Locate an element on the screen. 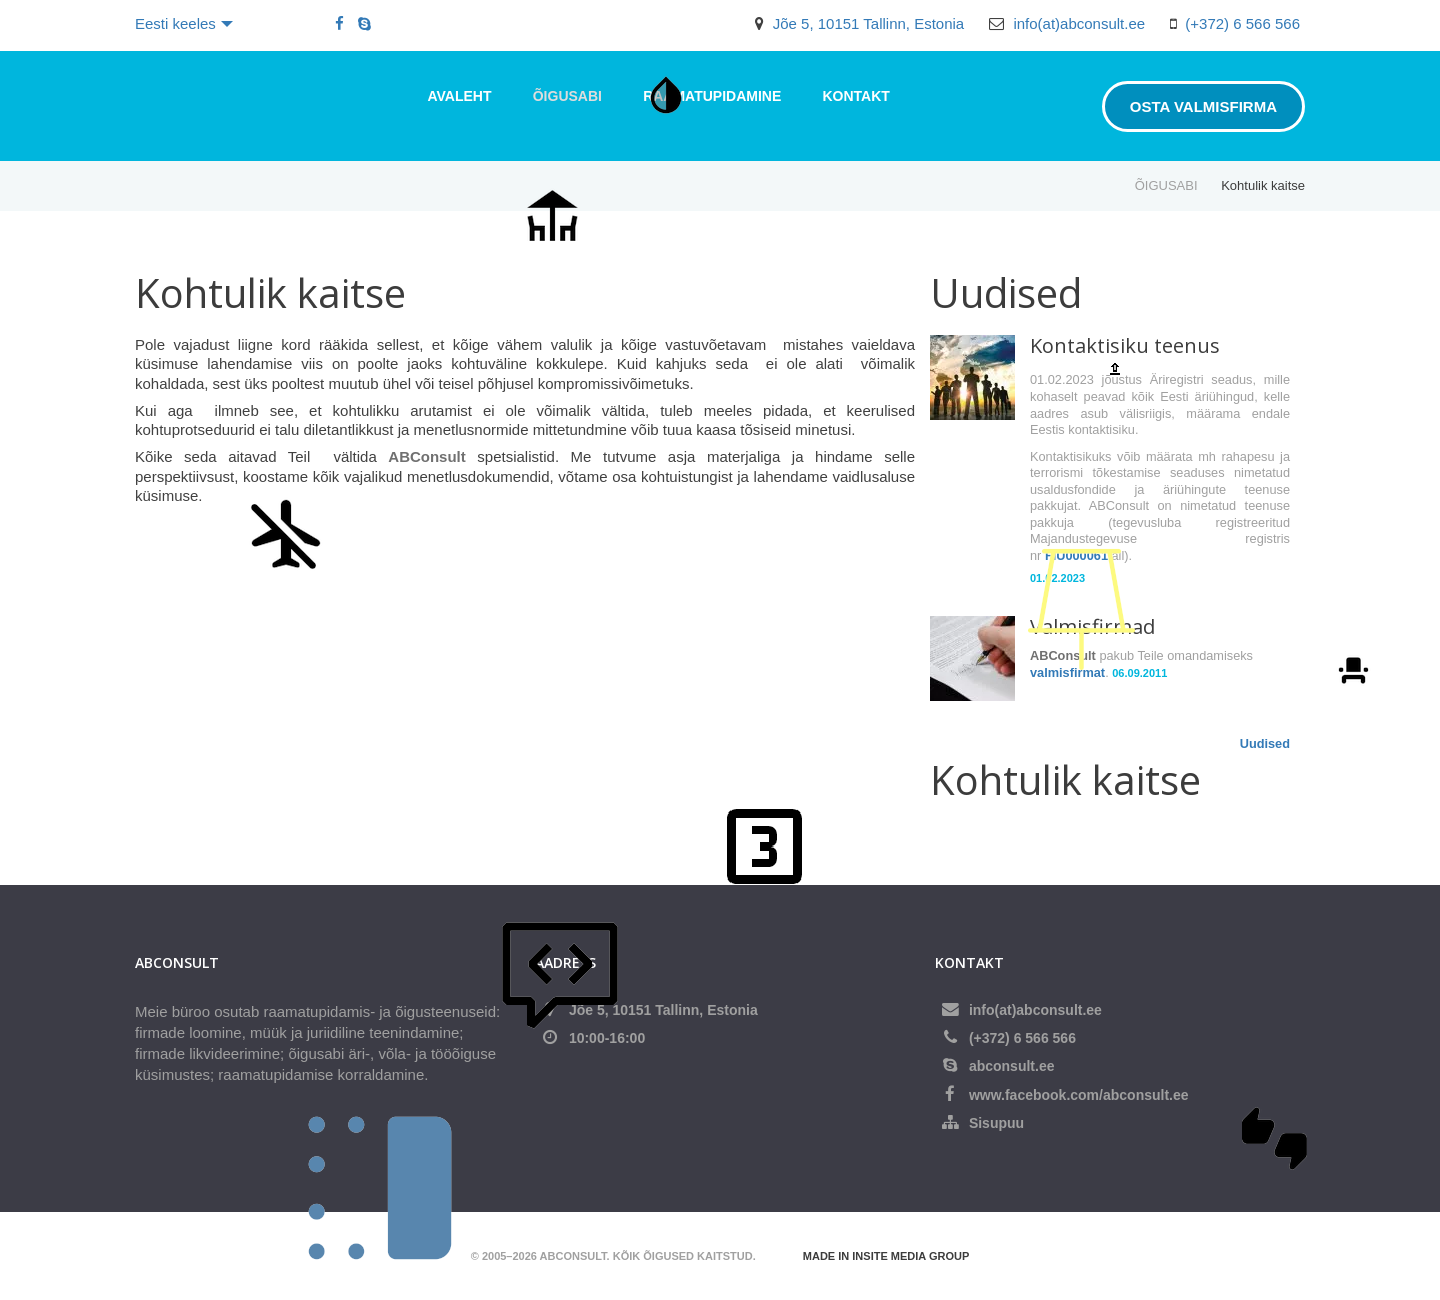 This screenshot has width=1440, height=1300. select option 3 from a numbered list is located at coordinates (764, 846).